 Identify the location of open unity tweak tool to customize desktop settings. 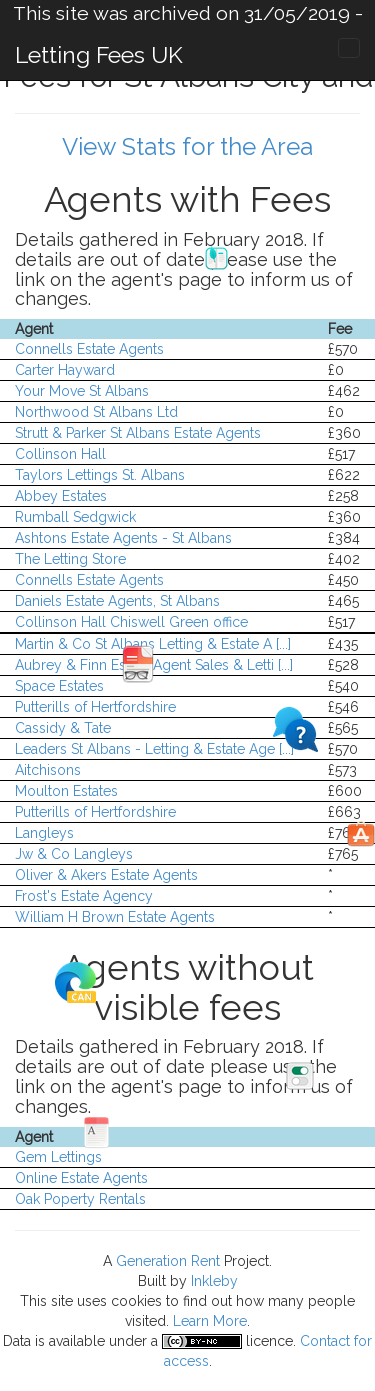
(300, 1076).